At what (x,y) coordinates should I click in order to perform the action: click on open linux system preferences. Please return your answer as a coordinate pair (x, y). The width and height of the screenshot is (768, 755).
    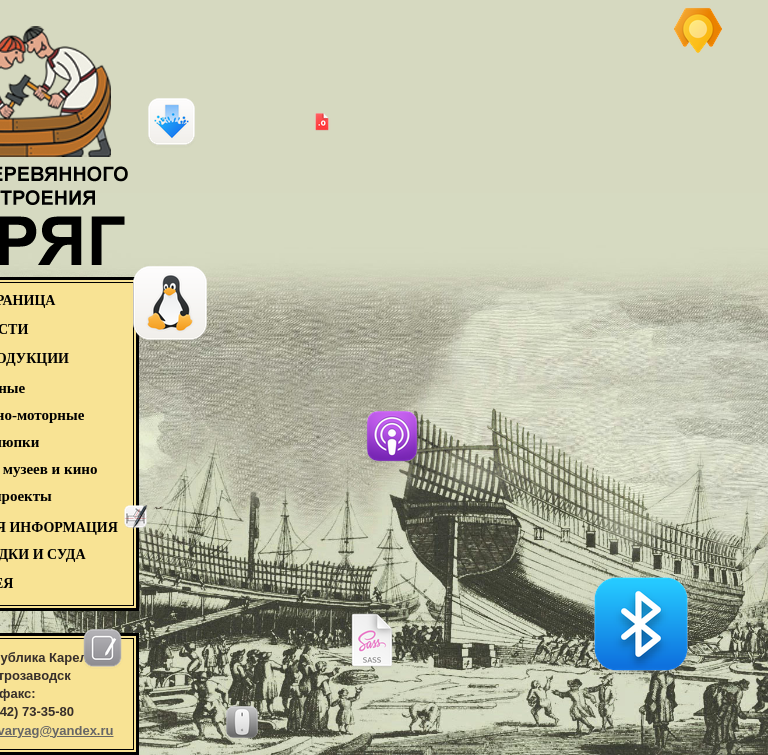
    Looking at the image, I should click on (170, 303).